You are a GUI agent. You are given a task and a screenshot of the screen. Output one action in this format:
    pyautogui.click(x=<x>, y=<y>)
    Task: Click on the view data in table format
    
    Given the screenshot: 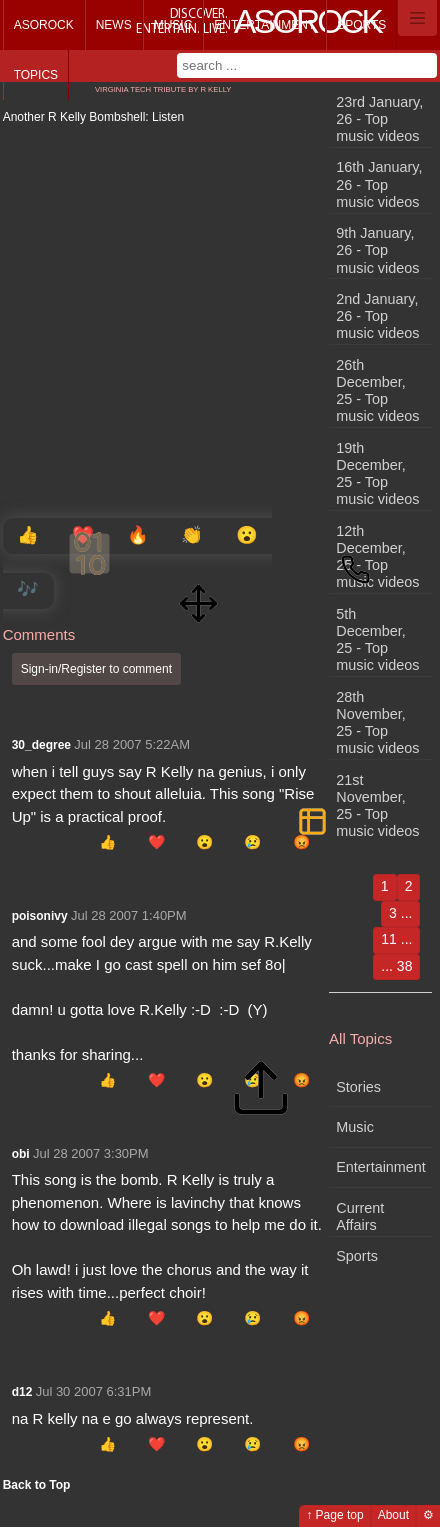 What is the action you would take?
    pyautogui.click(x=312, y=821)
    